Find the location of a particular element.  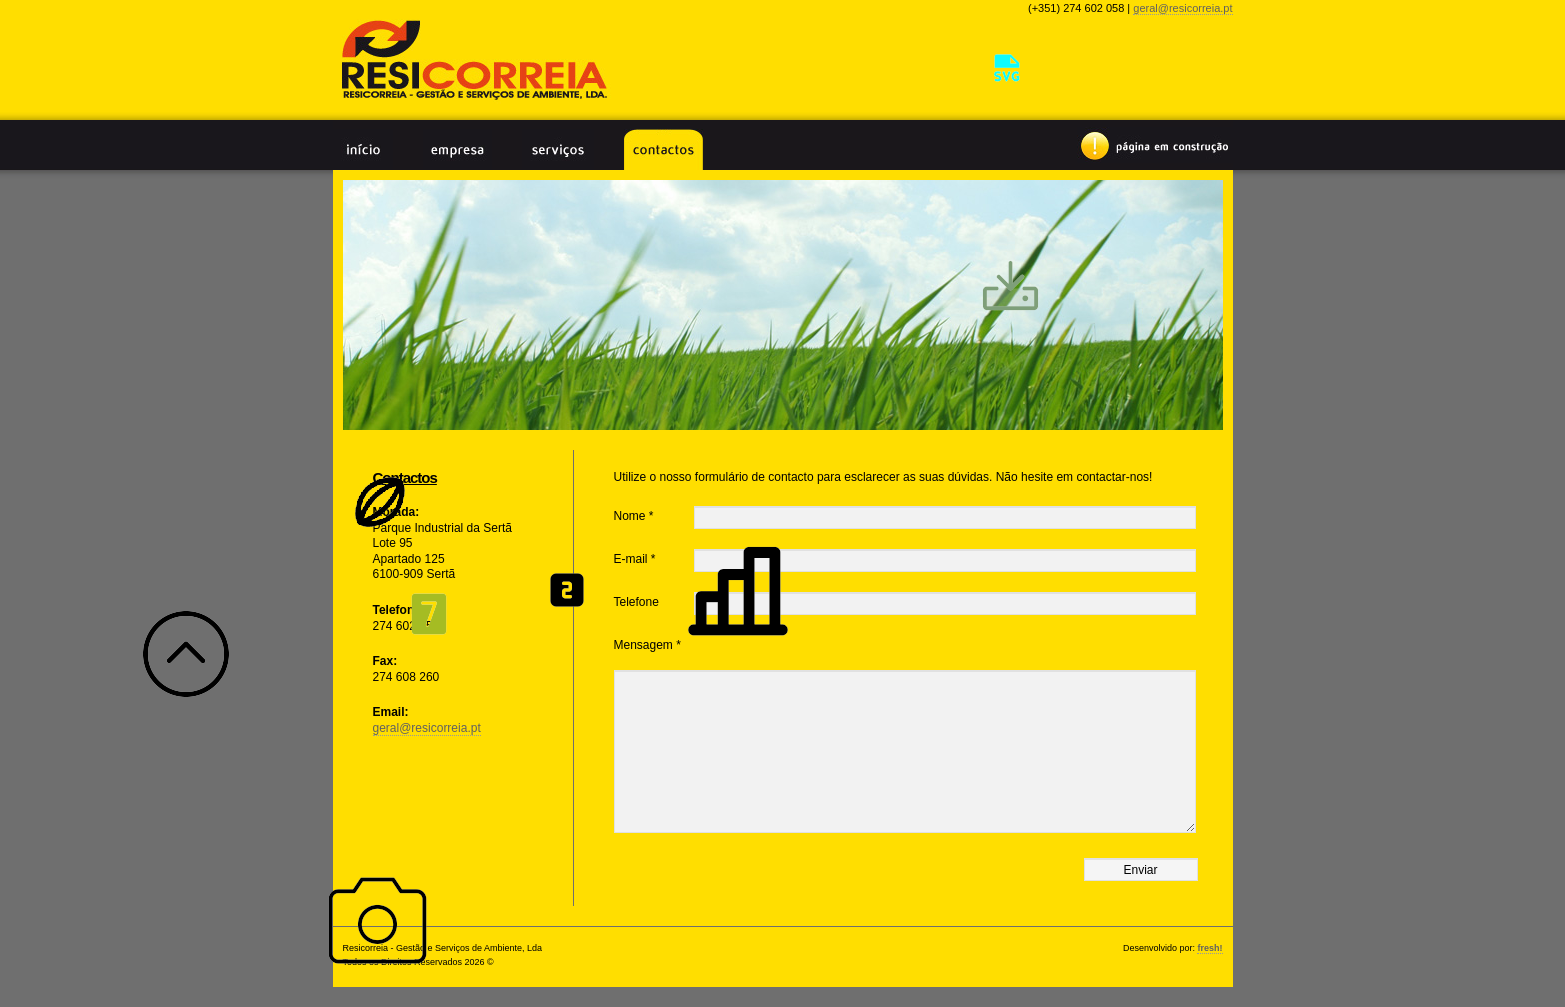

indicates the number seven in a sequence or list is located at coordinates (429, 614).